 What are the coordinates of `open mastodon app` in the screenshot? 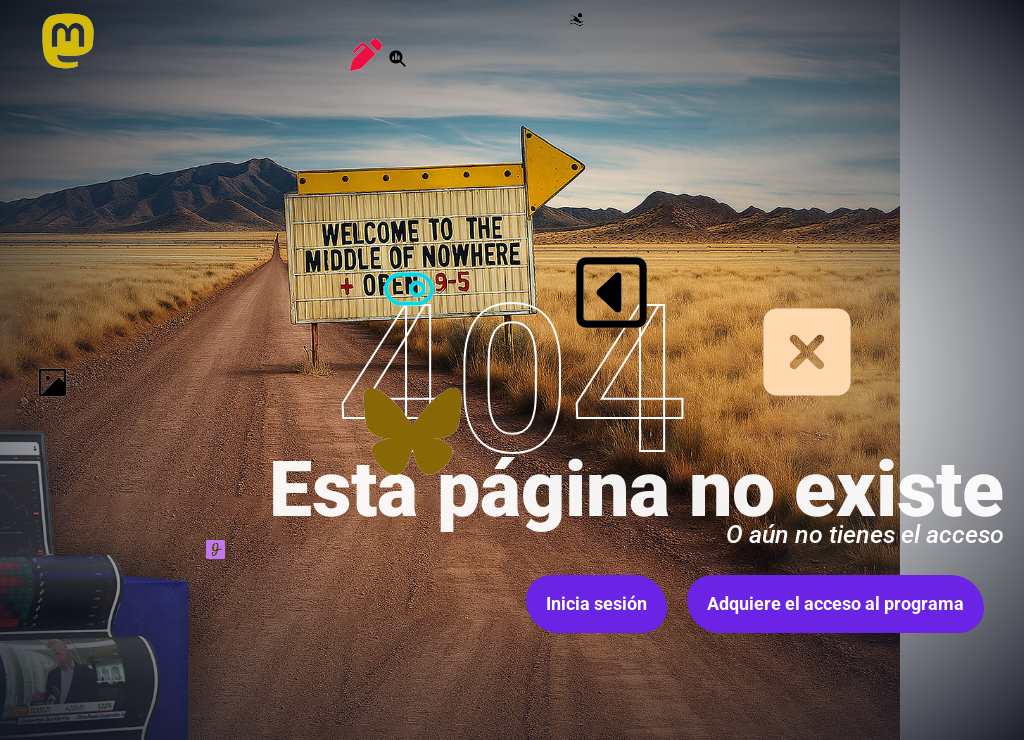 It's located at (68, 41).